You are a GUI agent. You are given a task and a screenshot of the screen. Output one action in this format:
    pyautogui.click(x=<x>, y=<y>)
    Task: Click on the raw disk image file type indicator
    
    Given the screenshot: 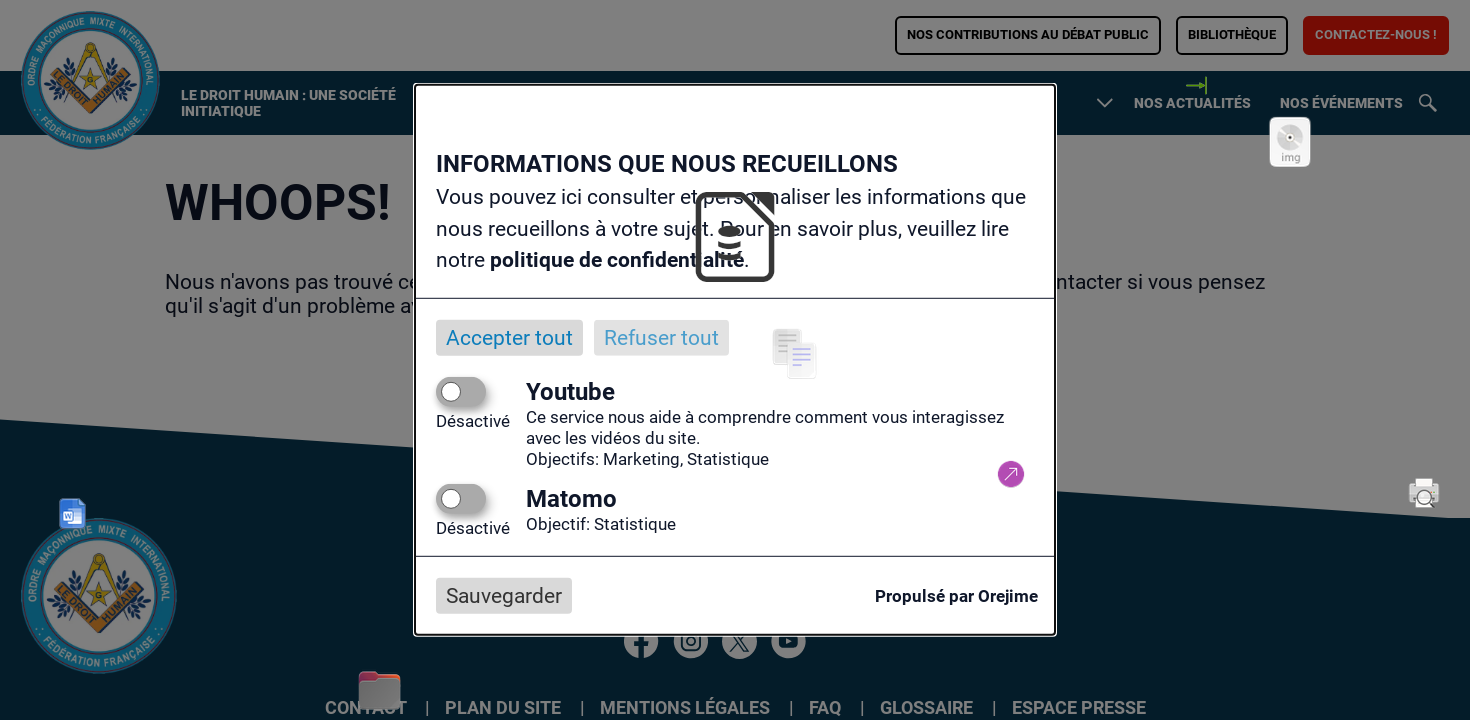 What is the action you would take?
    pyautogui.click(x=1290, y=142)
    